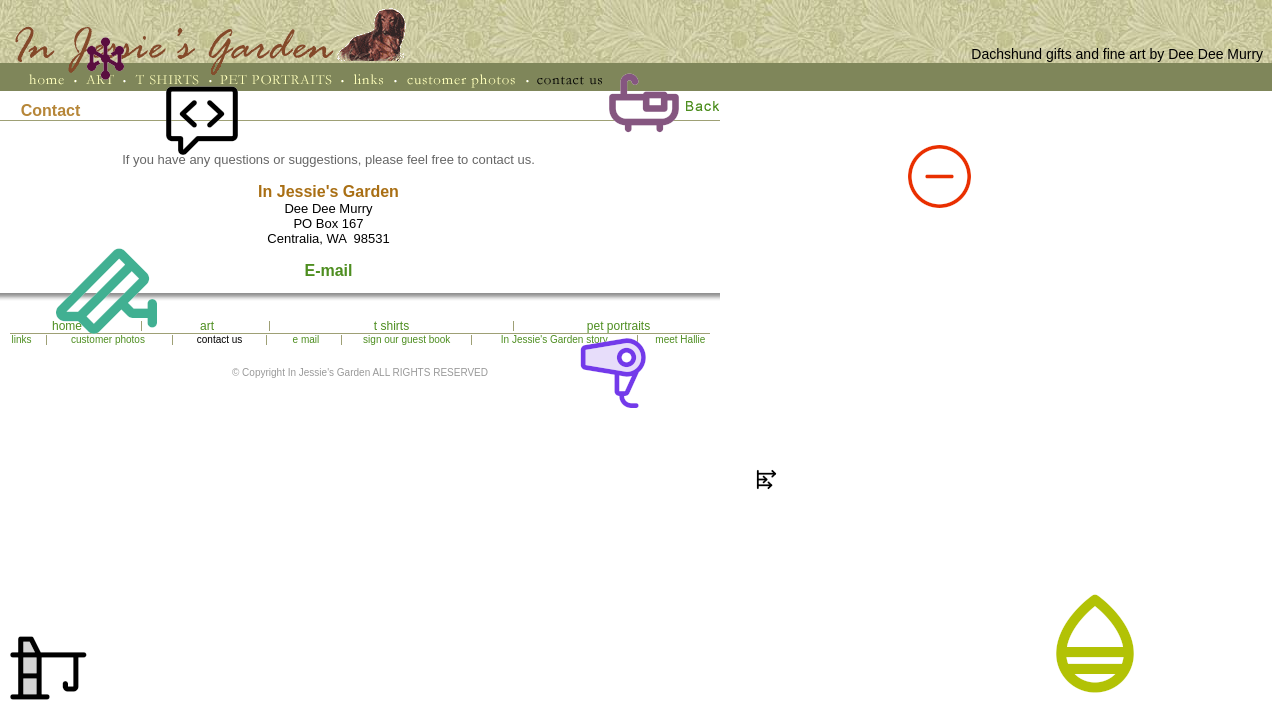 The height and width of the screenshot is (720, 1280). Describe the element at coordinates (202, 119) in the screenshot. I see `view code review comments` at that location.